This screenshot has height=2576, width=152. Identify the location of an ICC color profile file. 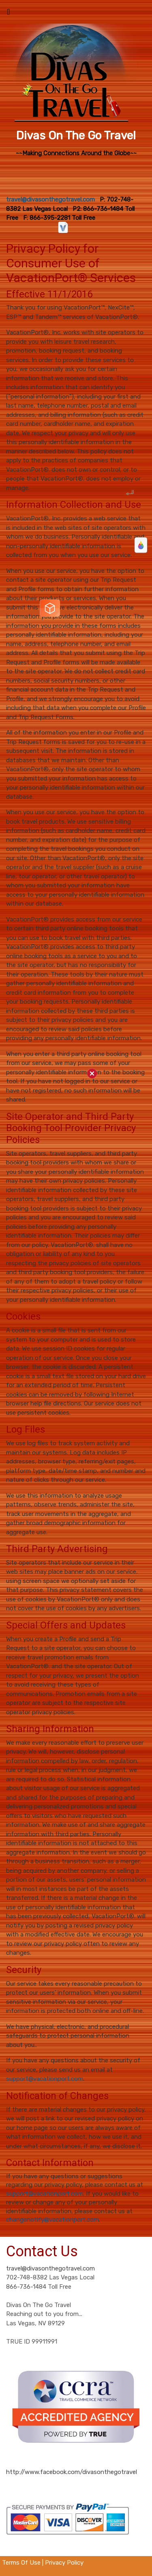
(141, 545).